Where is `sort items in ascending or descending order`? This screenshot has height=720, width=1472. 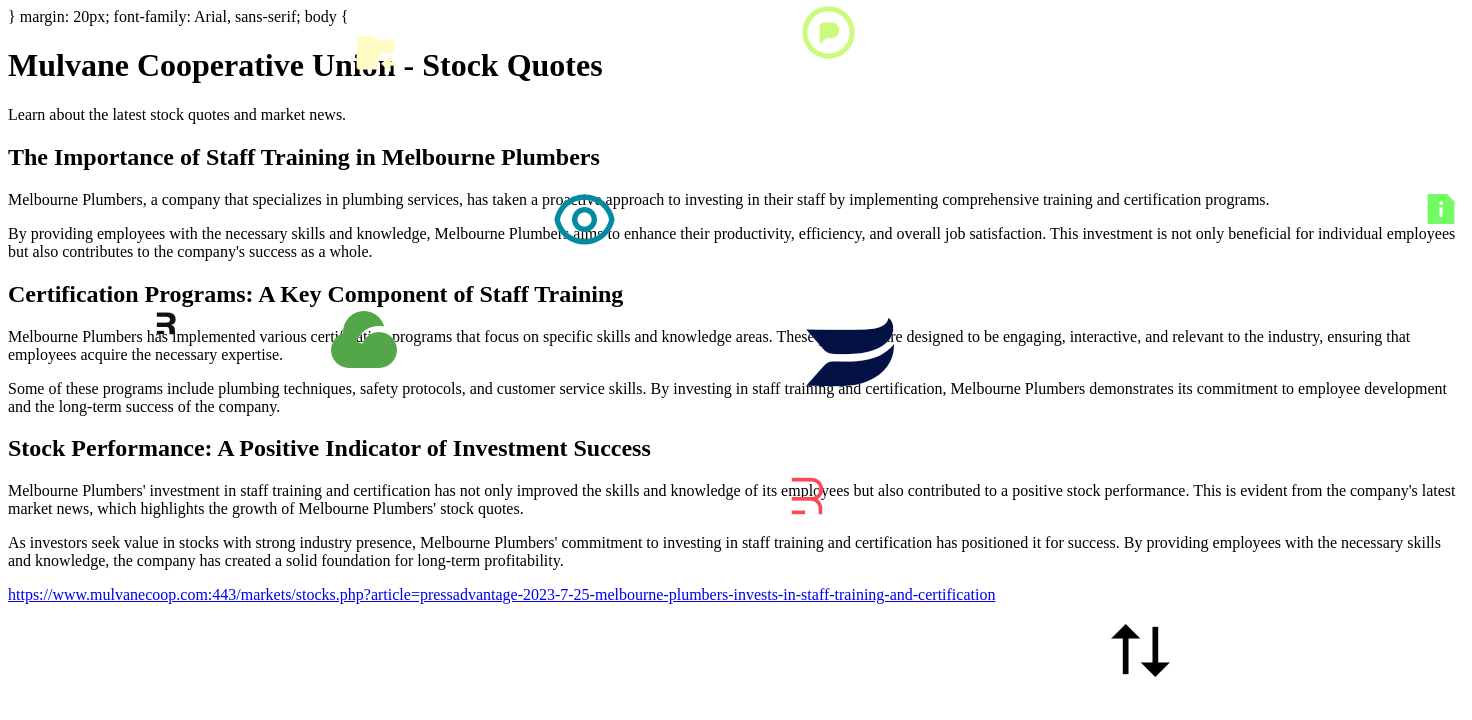 sort items in ascending or descending order is located at coordinates (1140, 650).